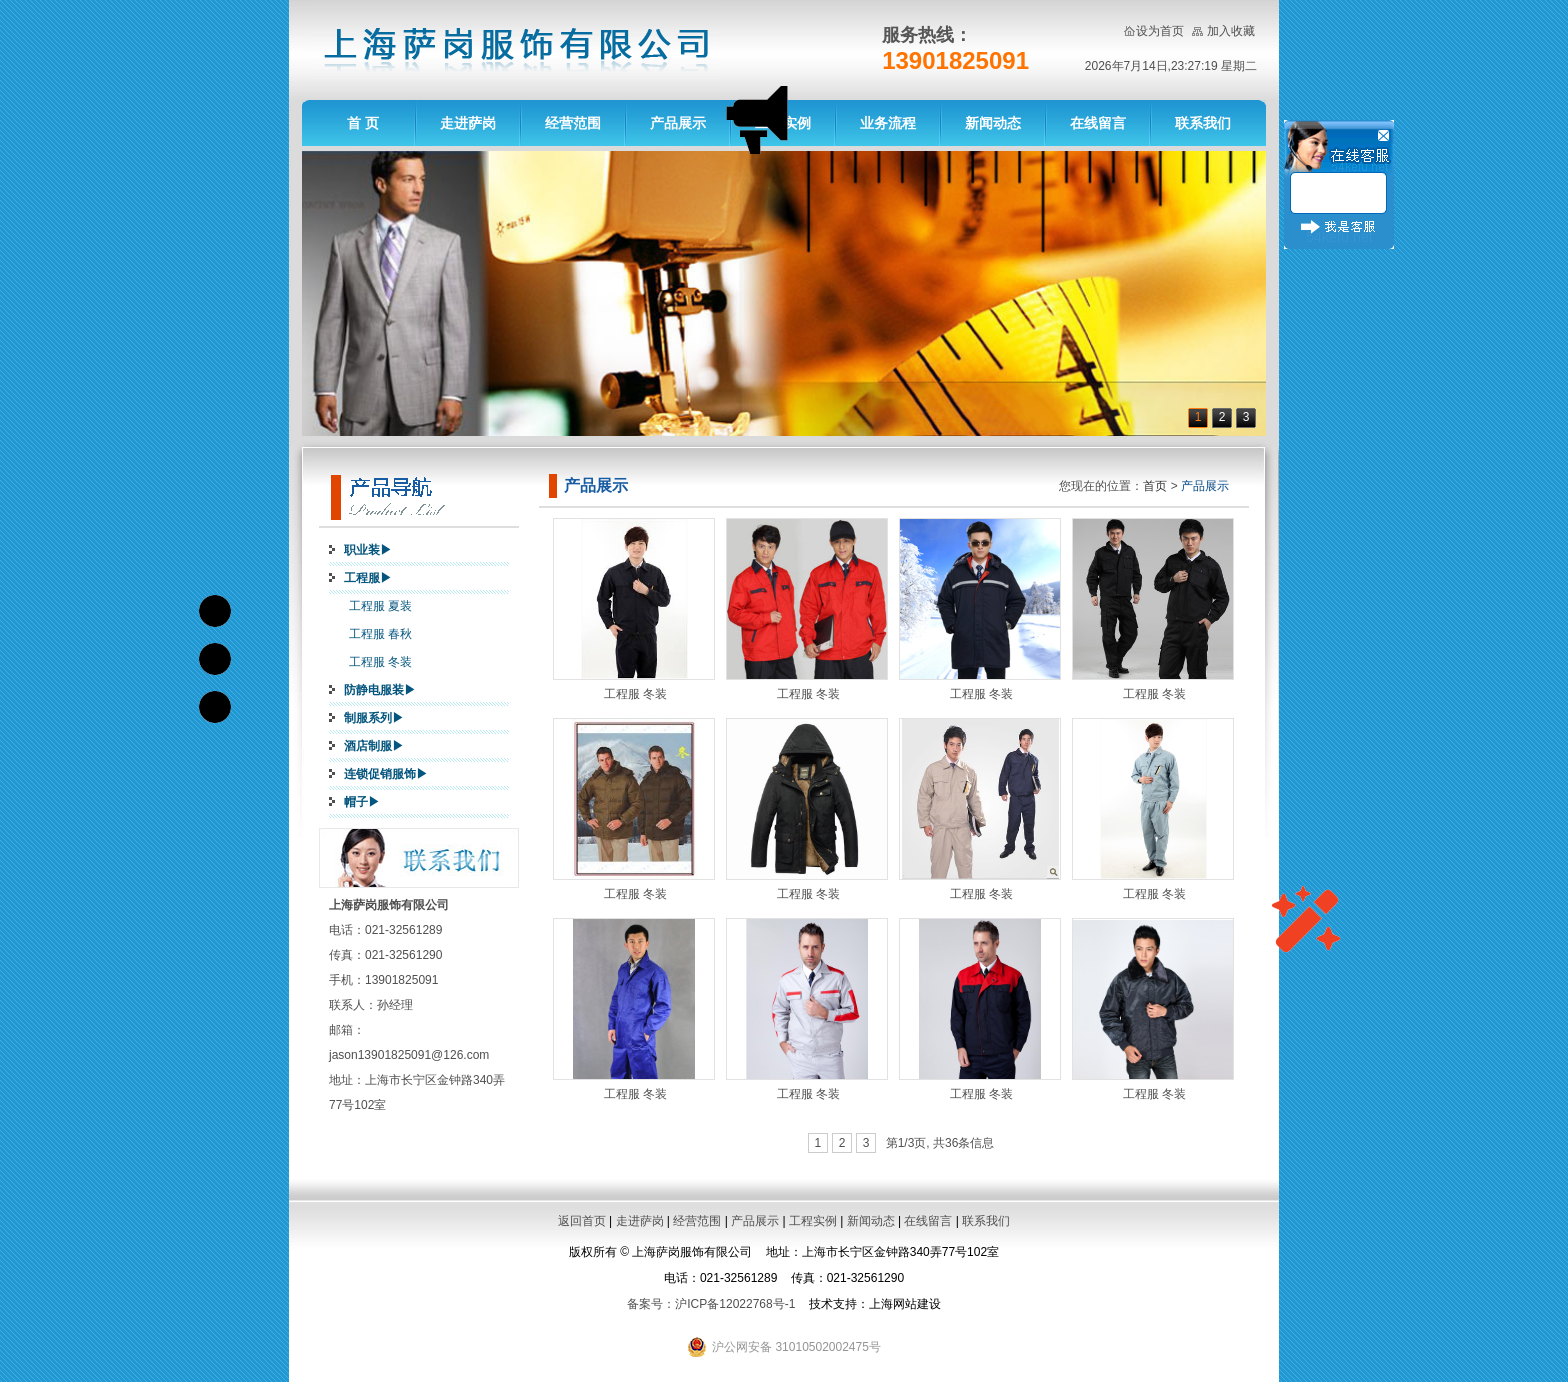 This screenshot has height=1382, width=1568. I want to click on make an announcement or broadcast, so click(757, 120).